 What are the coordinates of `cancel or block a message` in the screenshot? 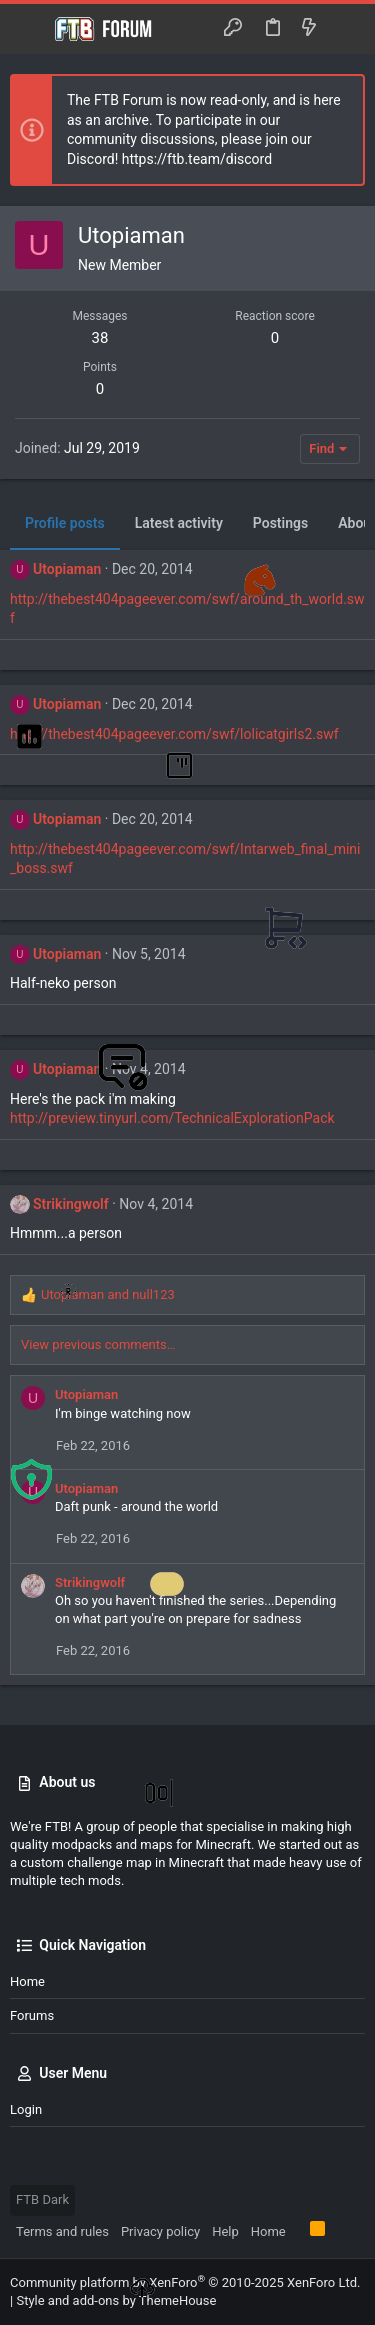 It's located at (122, 1065).